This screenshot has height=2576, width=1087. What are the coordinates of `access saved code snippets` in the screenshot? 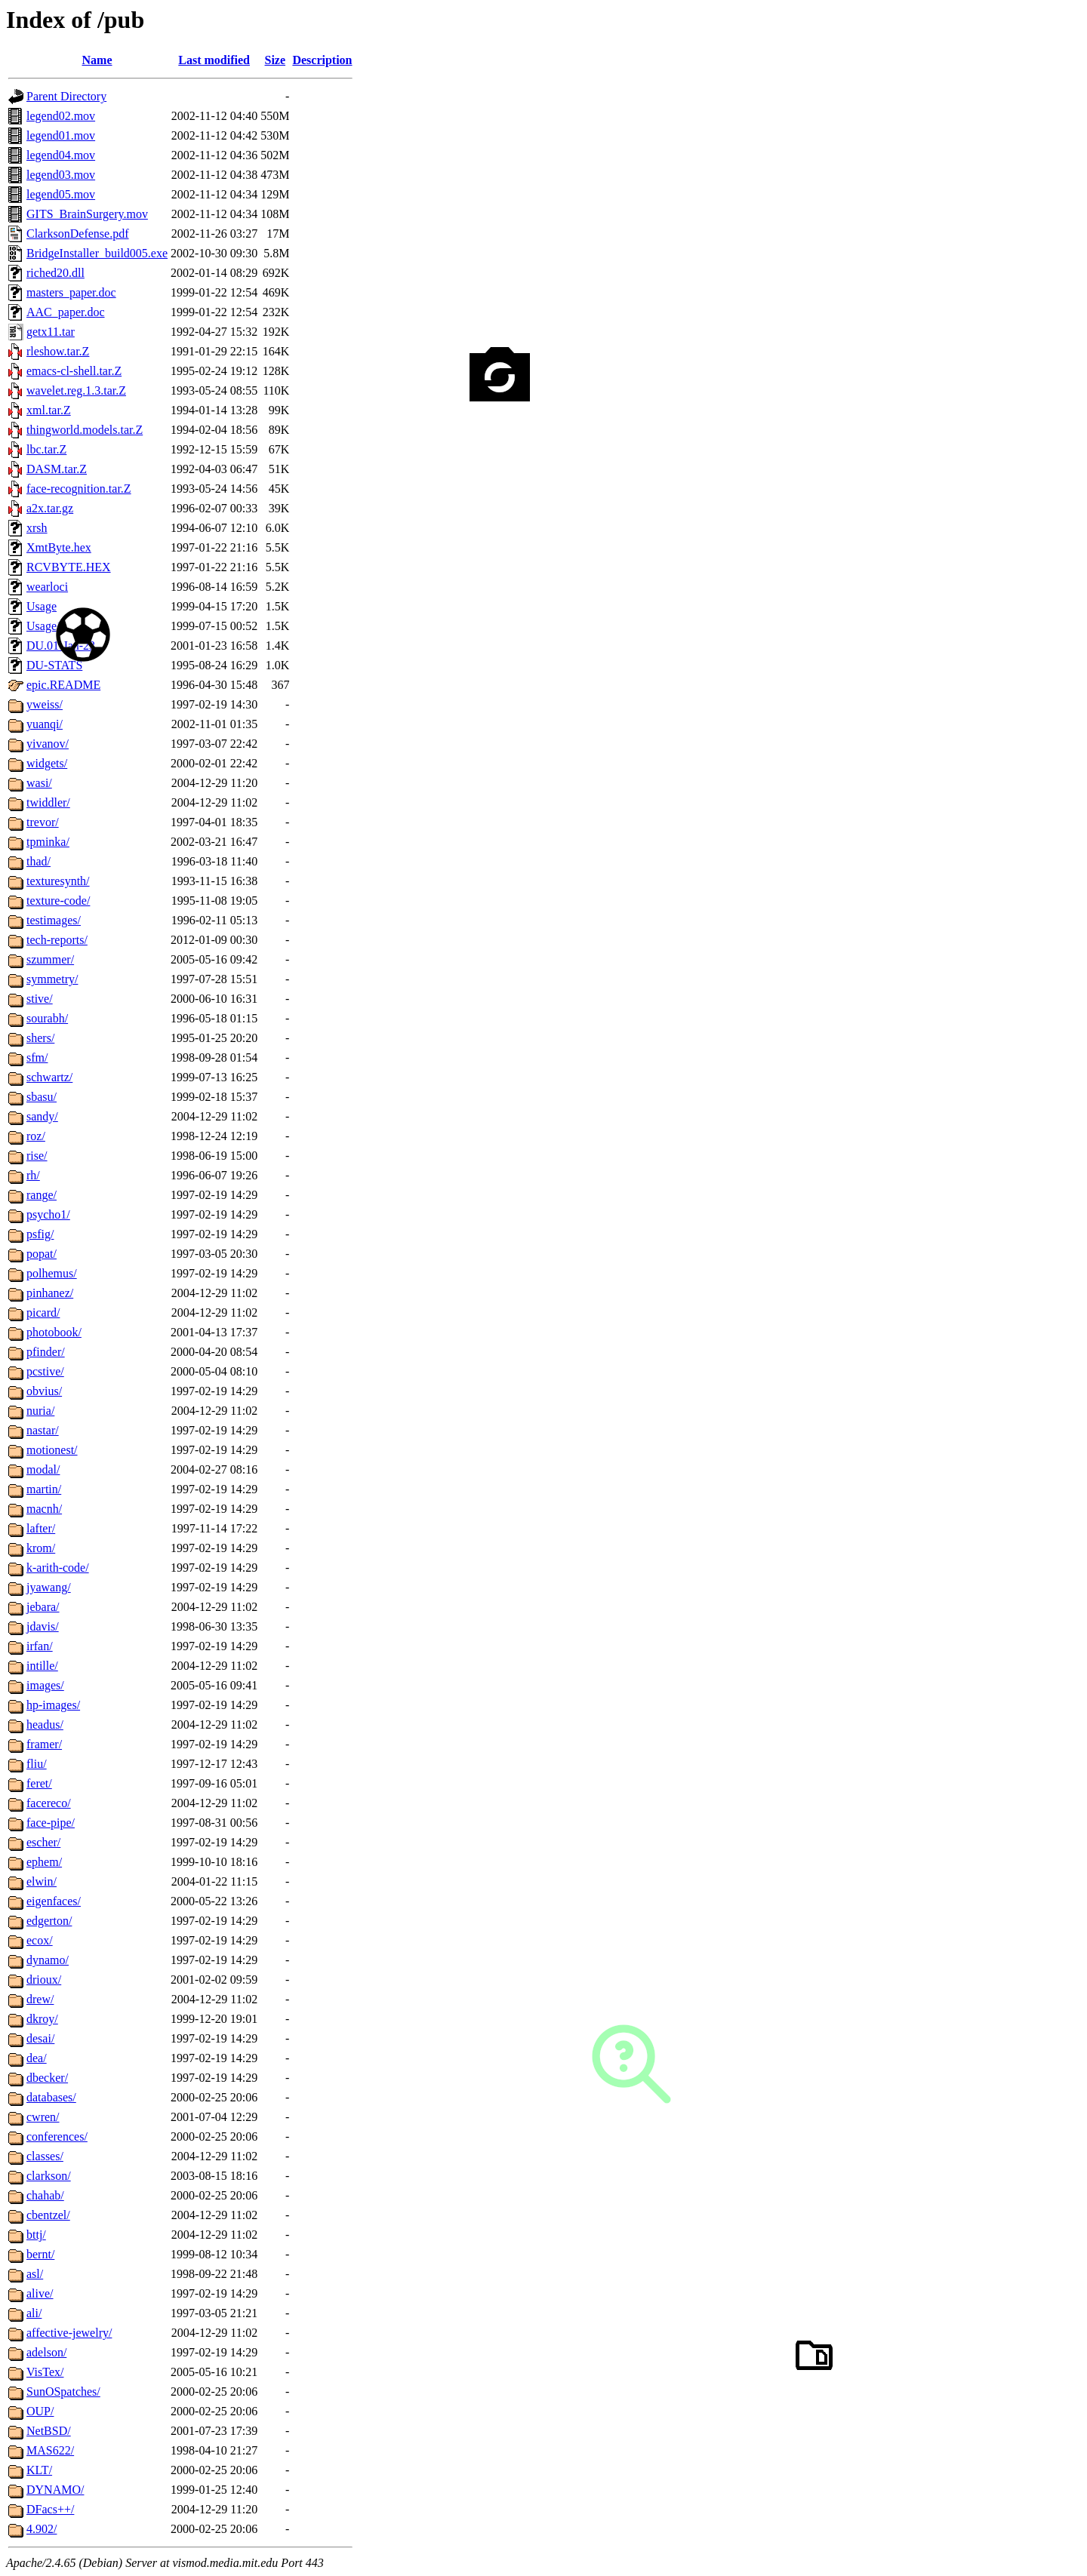 It's located at (814, 2355).